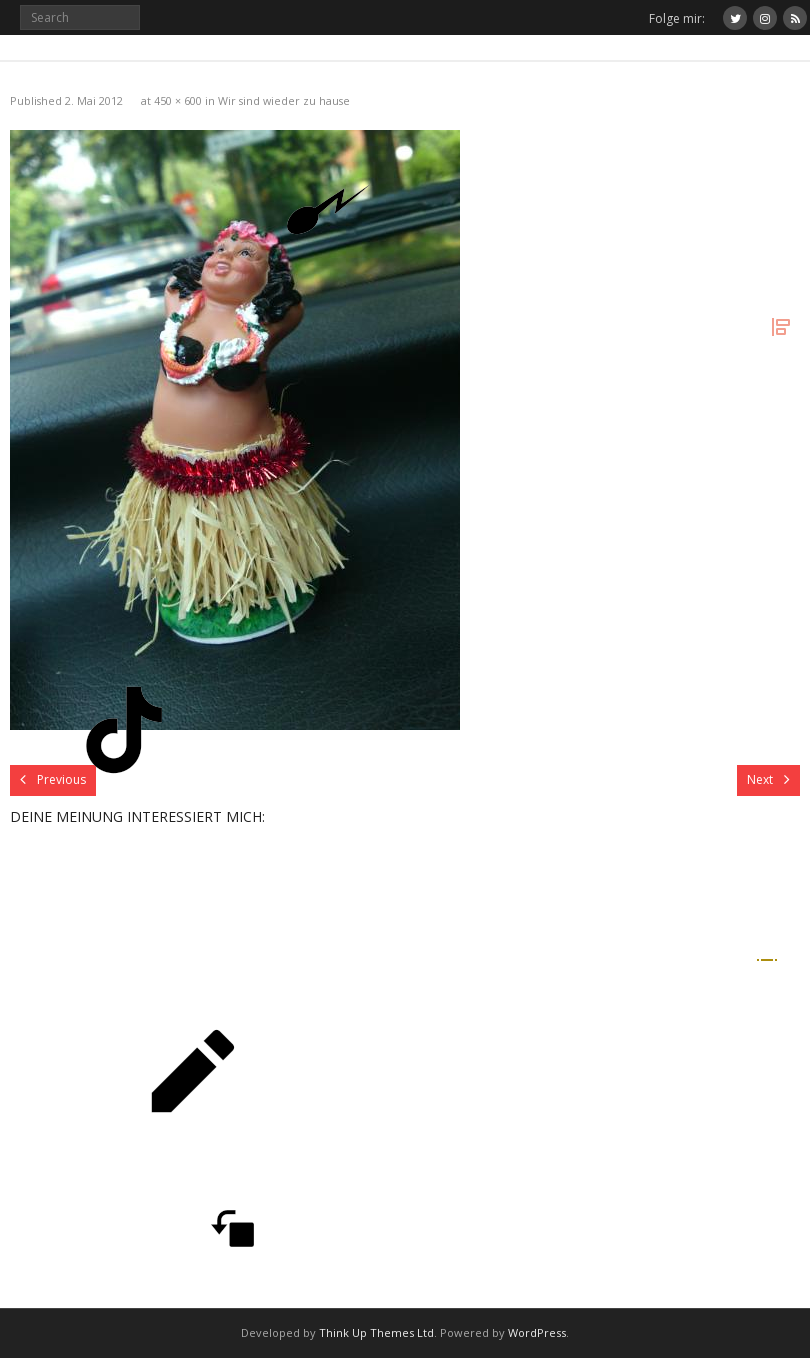 The height and width of the screenshot is (1358, 810). I want to click on align selected items to the left edge, so click(781, 327).